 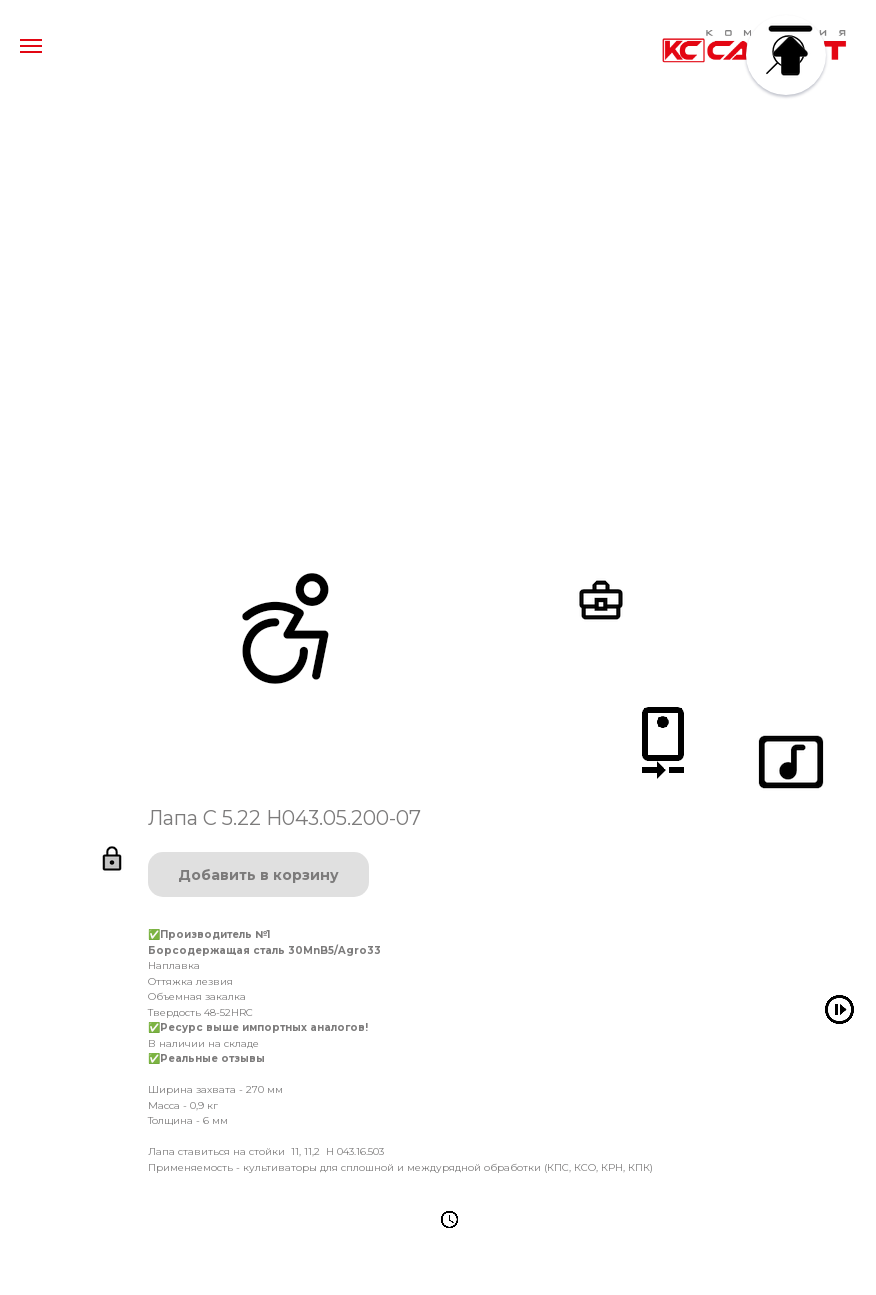 What do you see at coordinates (839, 1009) in the screenshot?
I see `skip to next track or media item` at bounding box center [839, 1009].